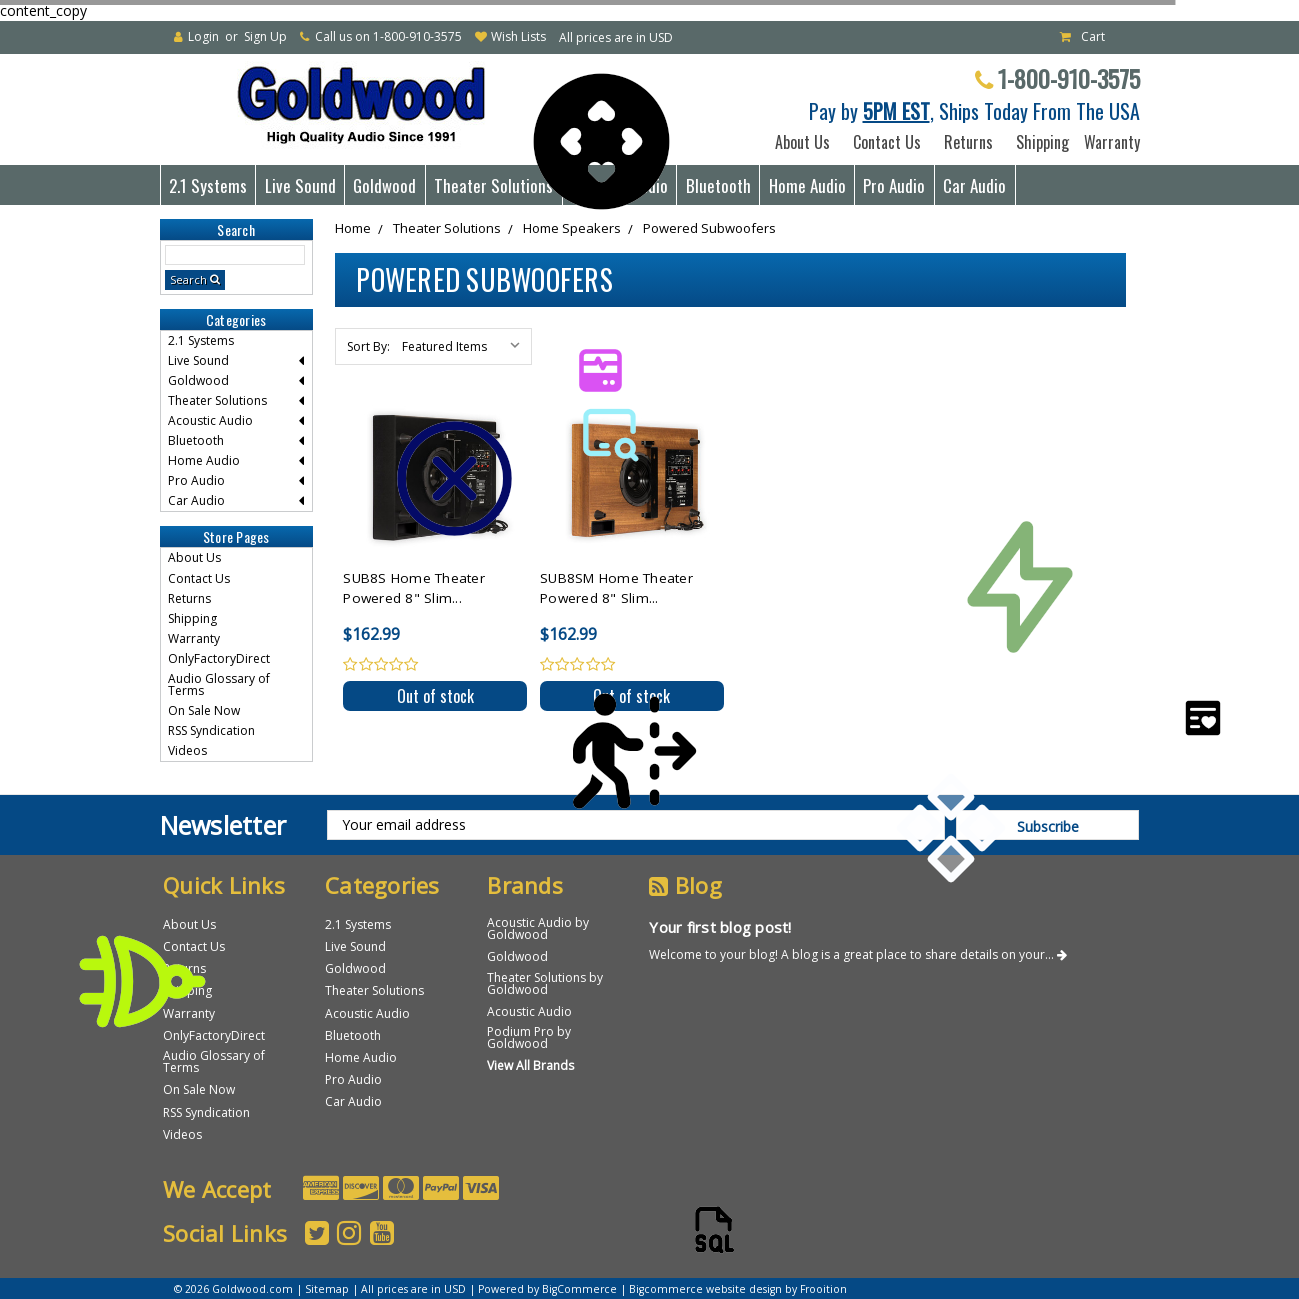 The height and width of the screenshot is (1299, 1299). What do you see at coordinates (1203, 718) in the screenshot?
I see `view your favorites list` at bounding box center [1203, 718].